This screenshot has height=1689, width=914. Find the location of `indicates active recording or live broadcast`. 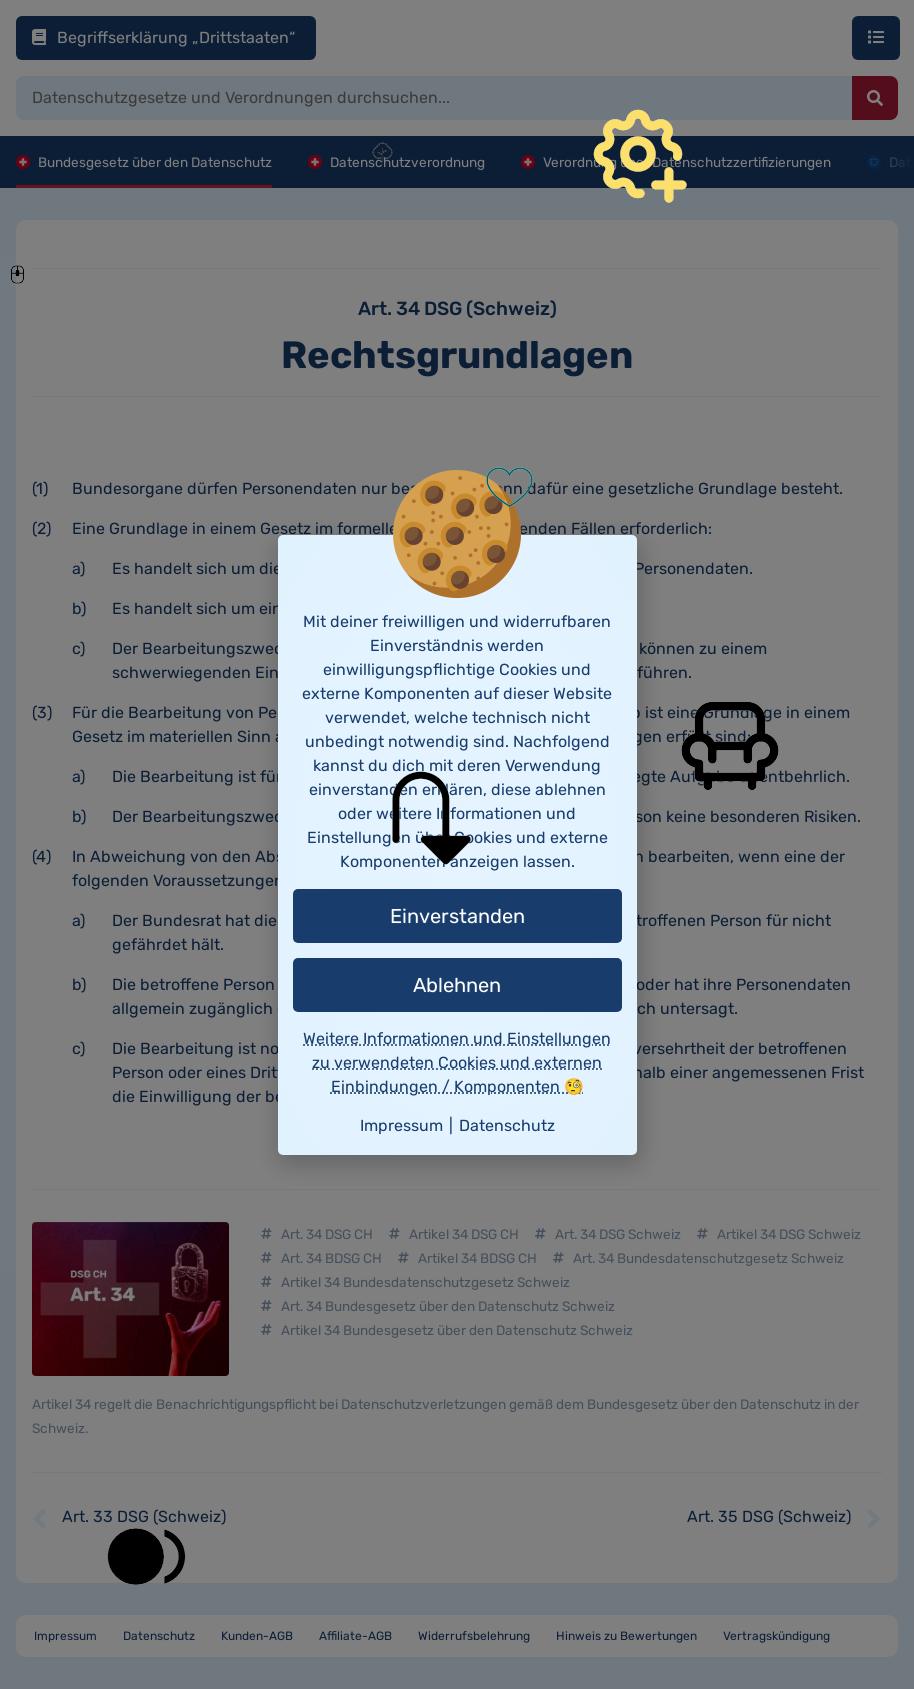

indicates active recording or live broadcast is located at coordinates (146, 1556).